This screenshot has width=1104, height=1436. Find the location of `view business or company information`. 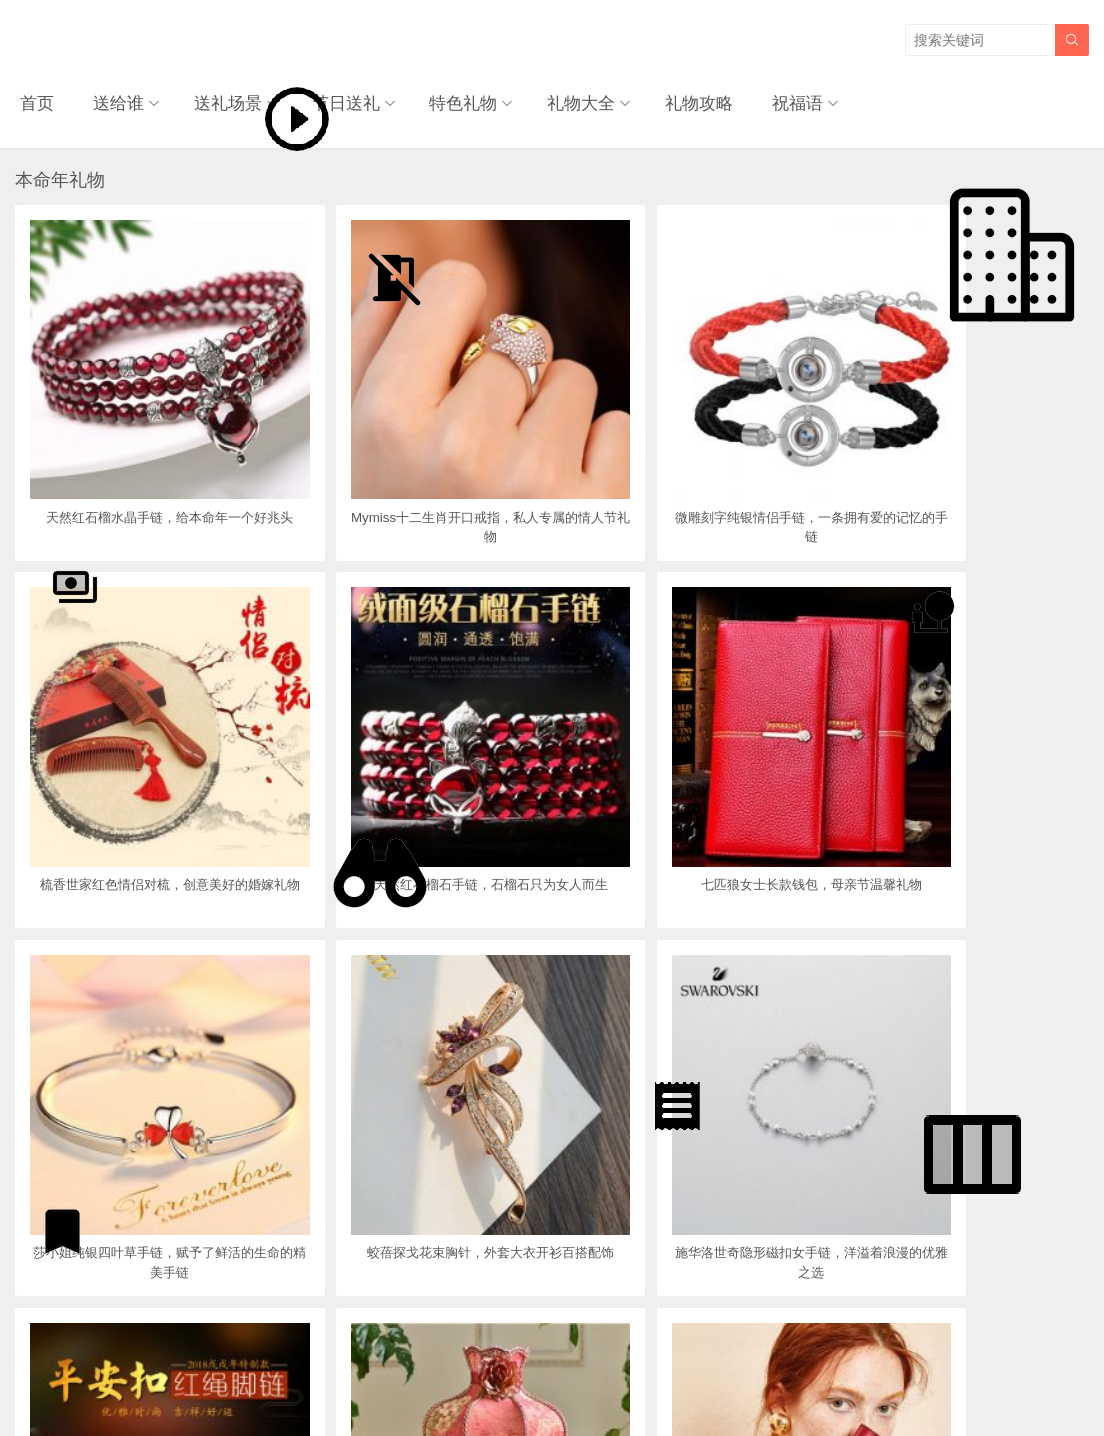

view business or company information is located at coordinates (1012, 255).